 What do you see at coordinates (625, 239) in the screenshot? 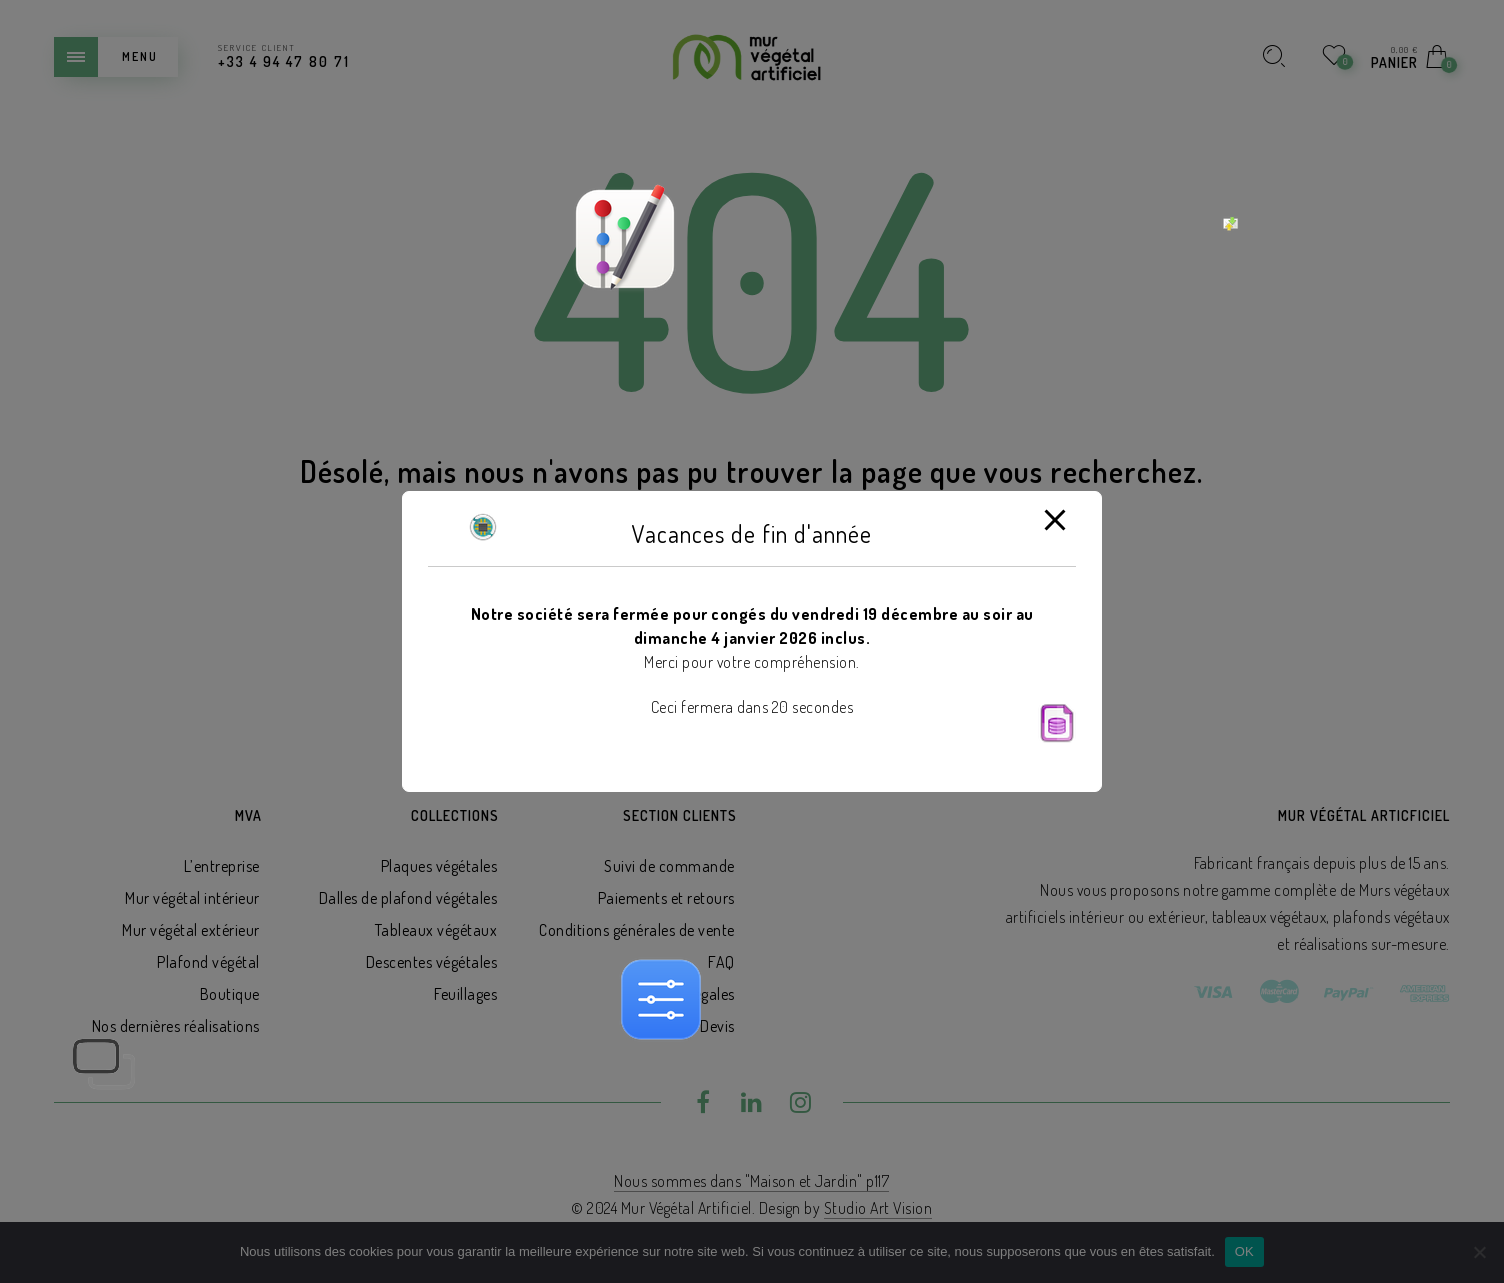
I see `open commit, a git commit message editor` at bounding box center [625, 239].